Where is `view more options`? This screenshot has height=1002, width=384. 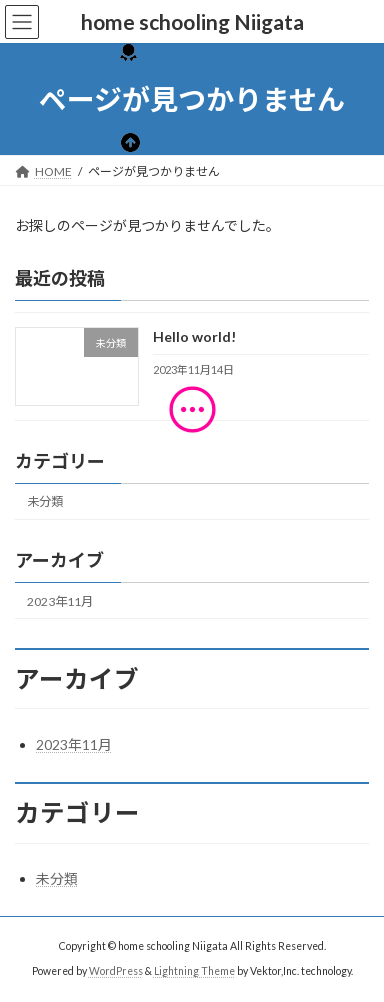
view more options is located at coordinates (192, 409).